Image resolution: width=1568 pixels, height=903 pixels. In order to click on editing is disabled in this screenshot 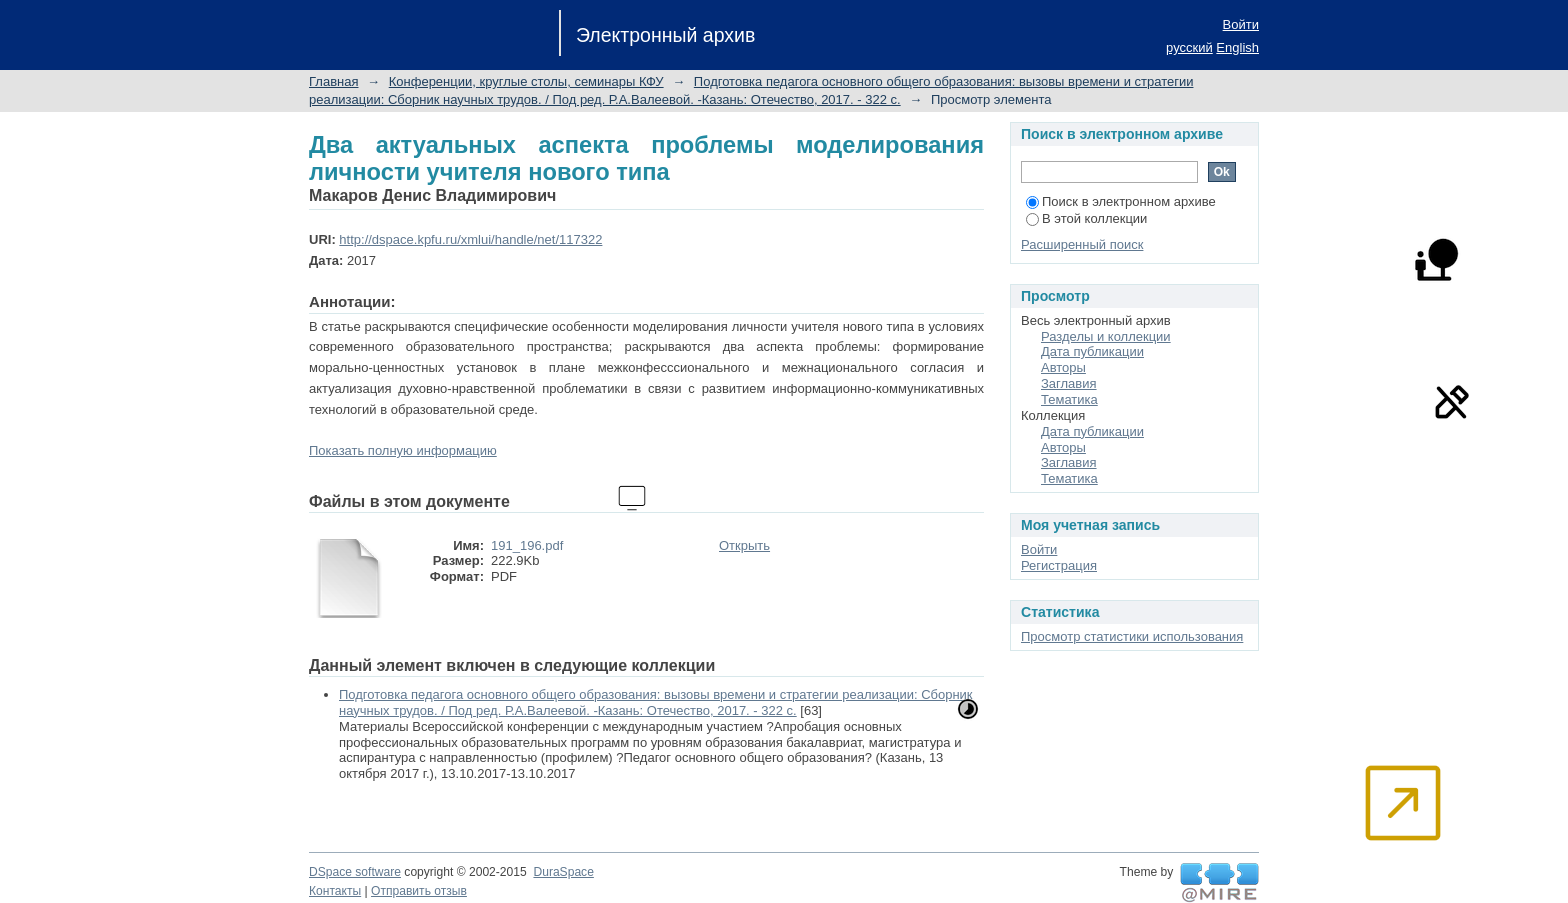, I will do `click(1451, 402)`.